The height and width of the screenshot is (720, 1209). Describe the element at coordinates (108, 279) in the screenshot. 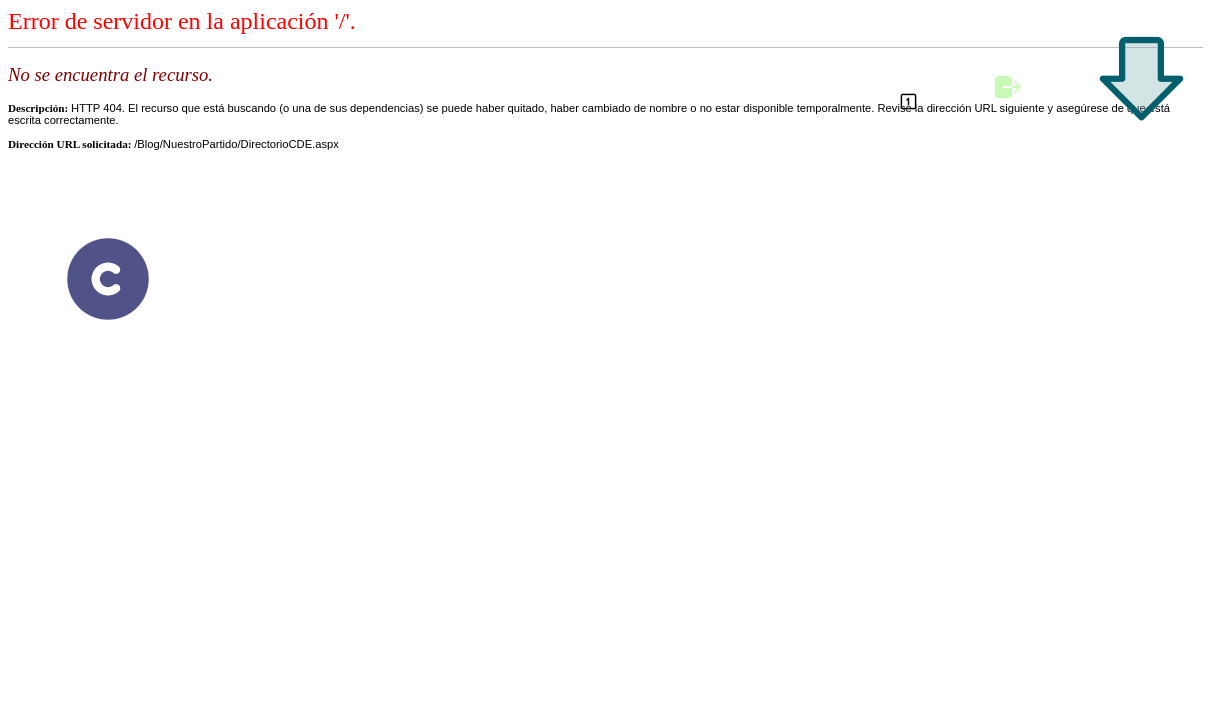

I see `indicates copyrighted content` at that location.